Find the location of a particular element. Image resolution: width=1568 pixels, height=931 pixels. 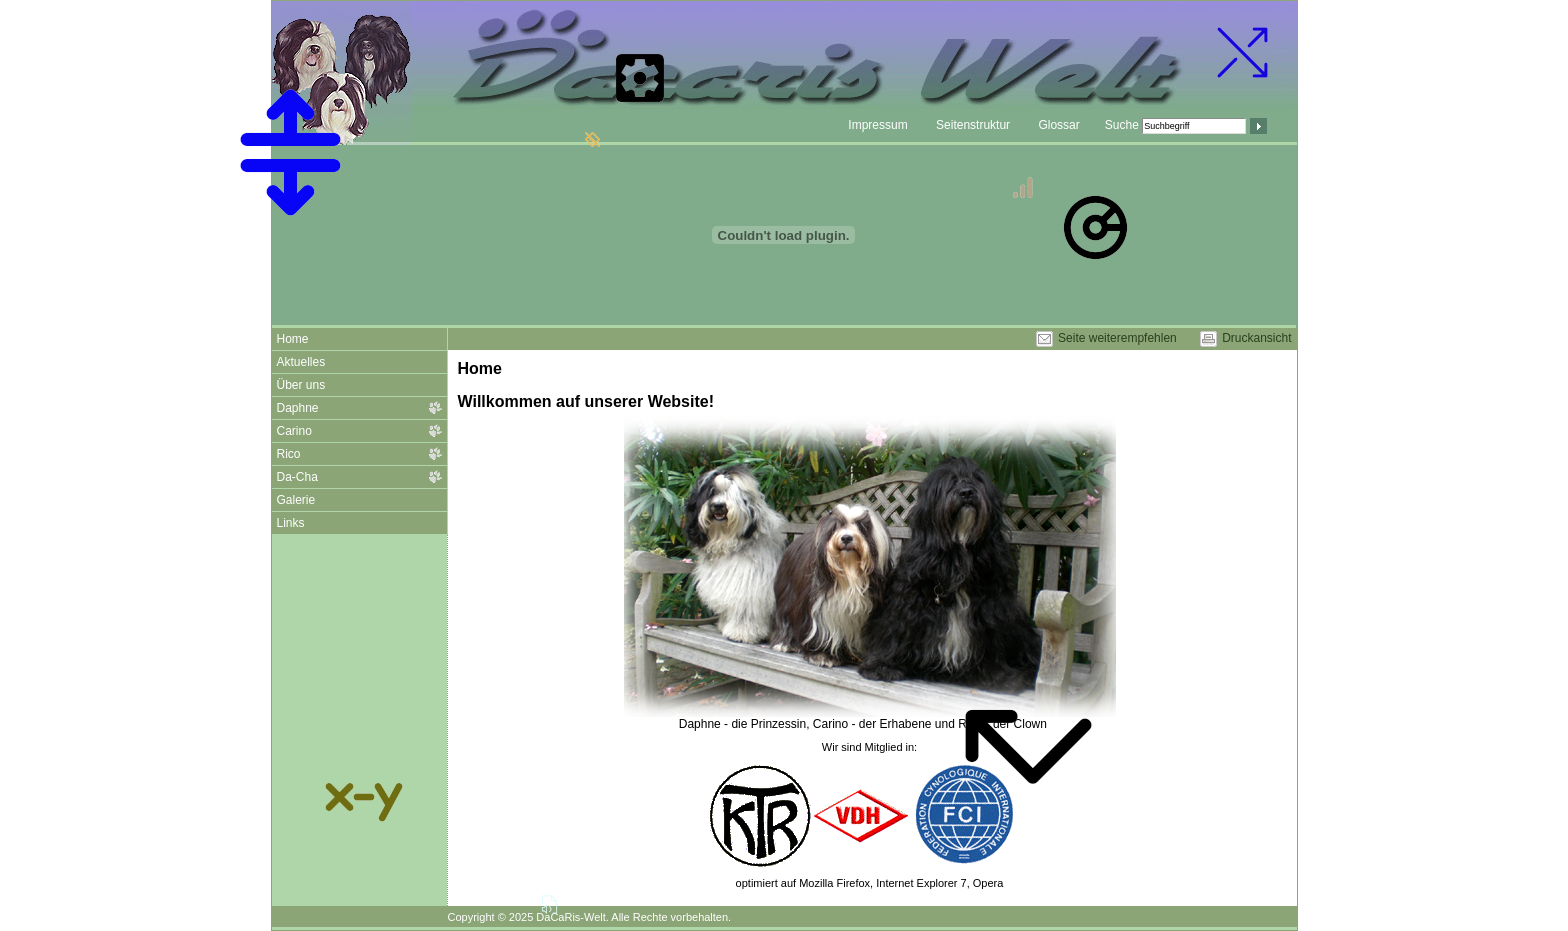

open an audio file is located at coordinates (549, 904).